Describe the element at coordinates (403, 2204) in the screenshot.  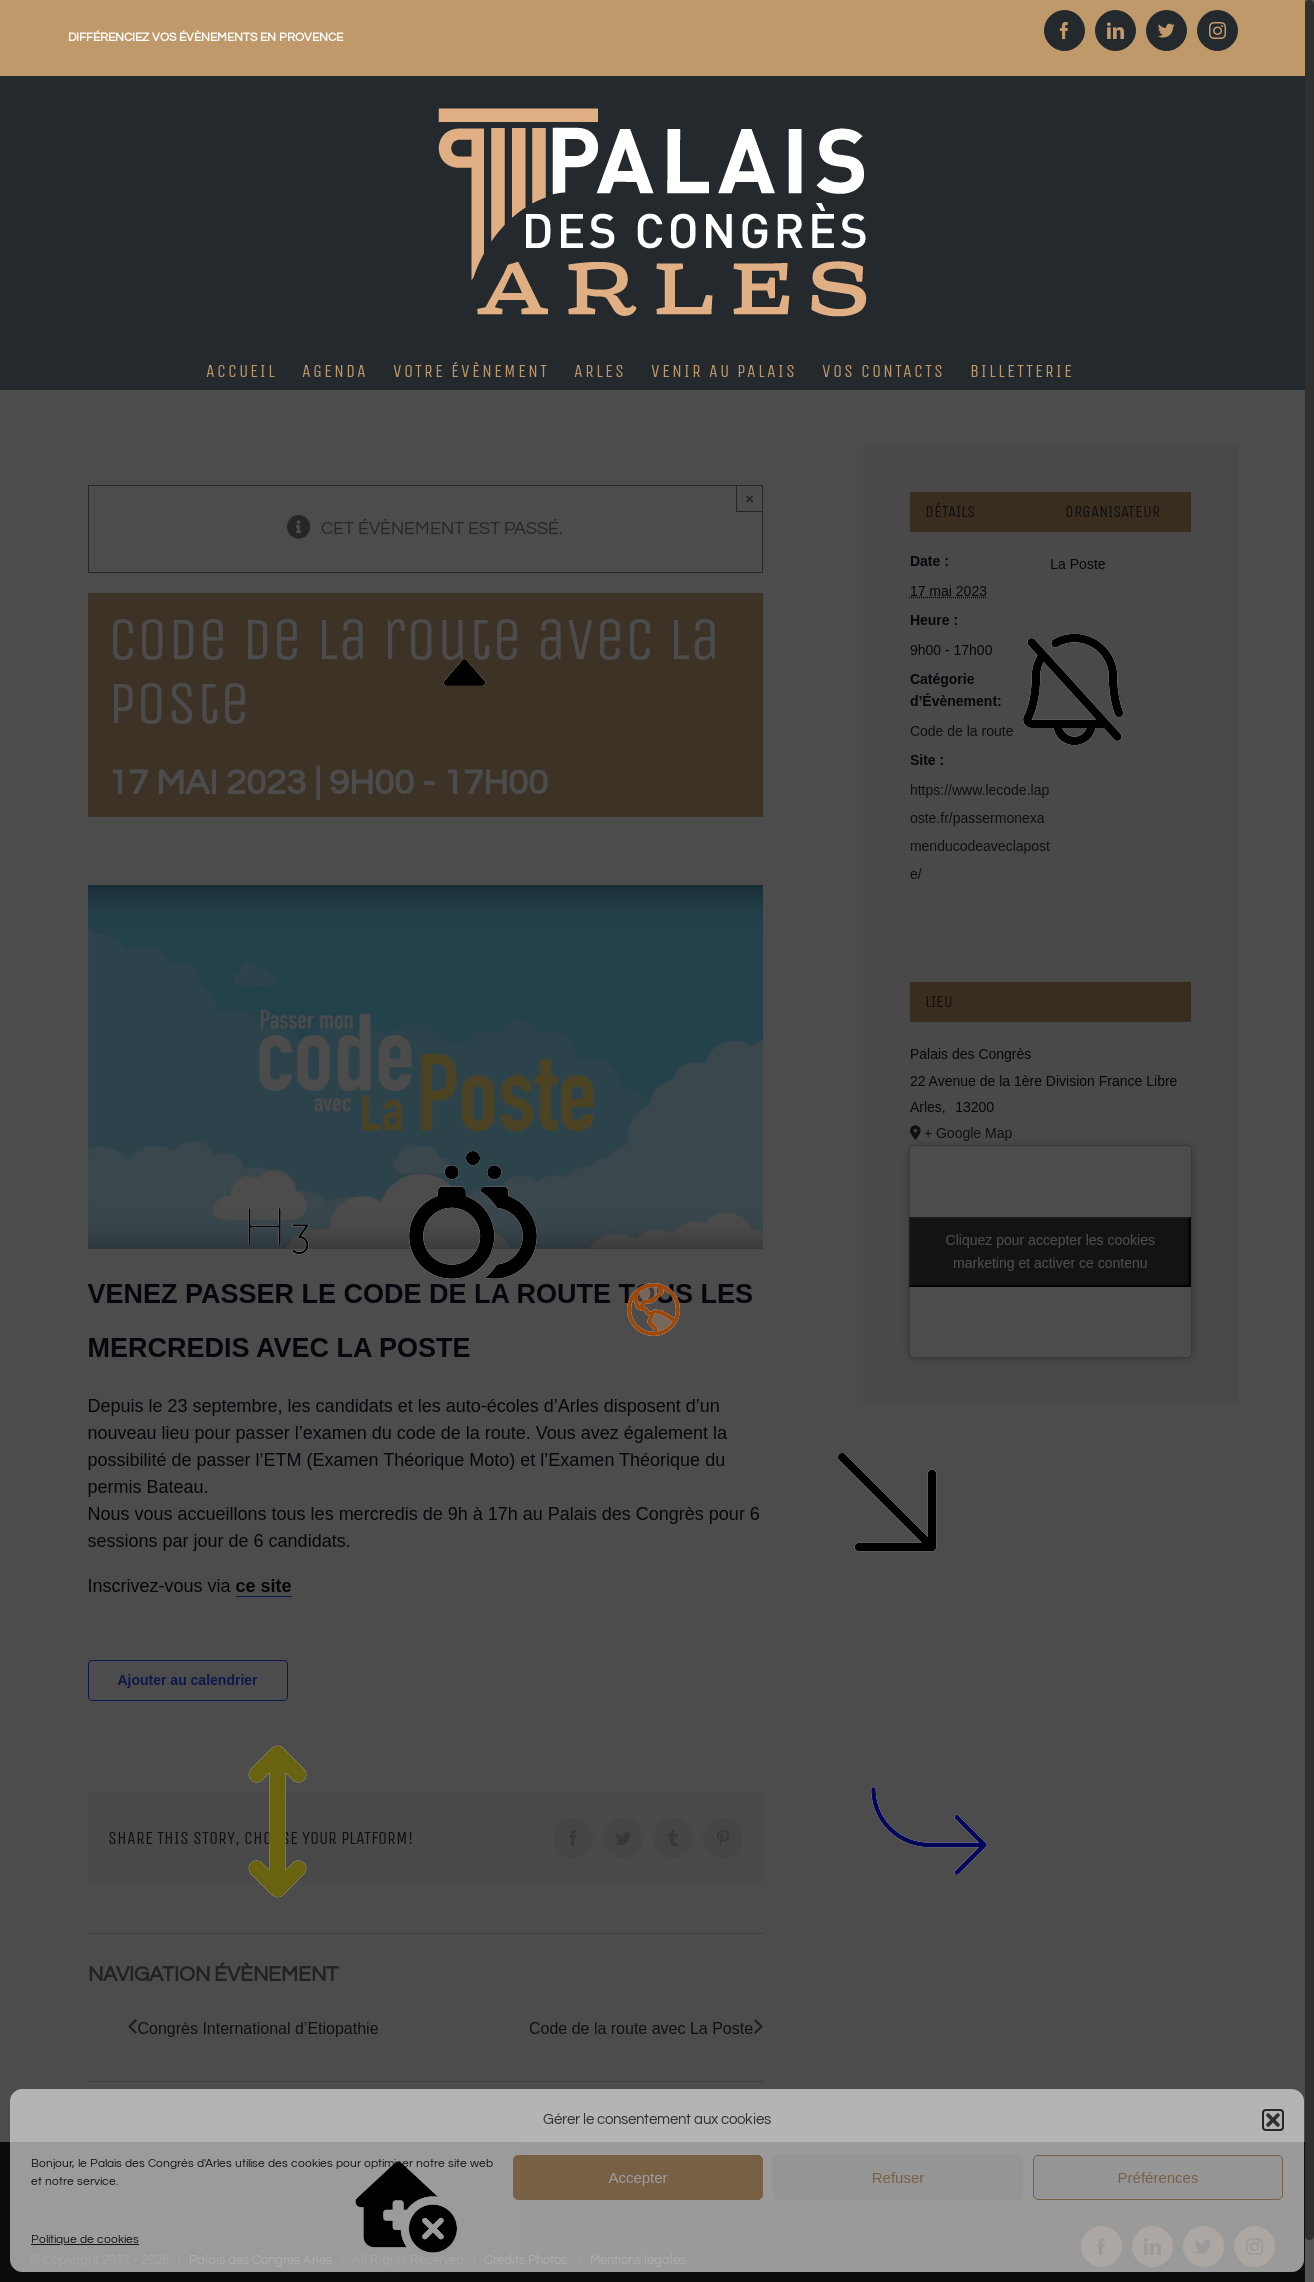
I see `medical facility or clinic unavailable` at that location.